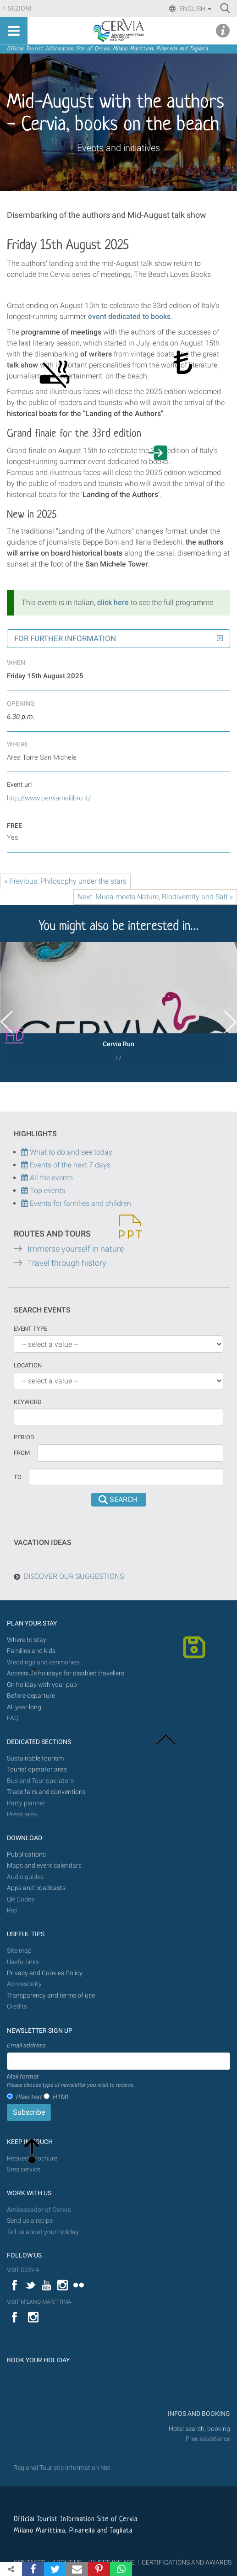  What do you see at coordinates (14, 1036) in the screenshot?
I see `switch to high-definition video quality` at bounding box center [14, 1036].